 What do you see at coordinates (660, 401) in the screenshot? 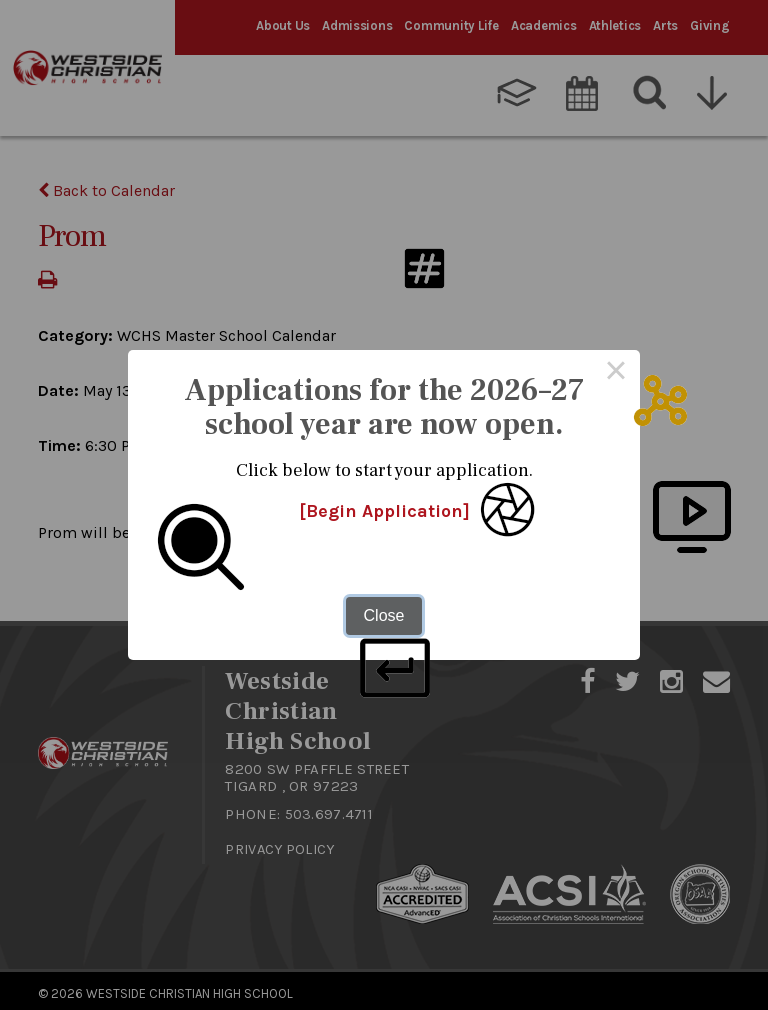
I see `view network or connection graph` at bounding box center [660, 401].